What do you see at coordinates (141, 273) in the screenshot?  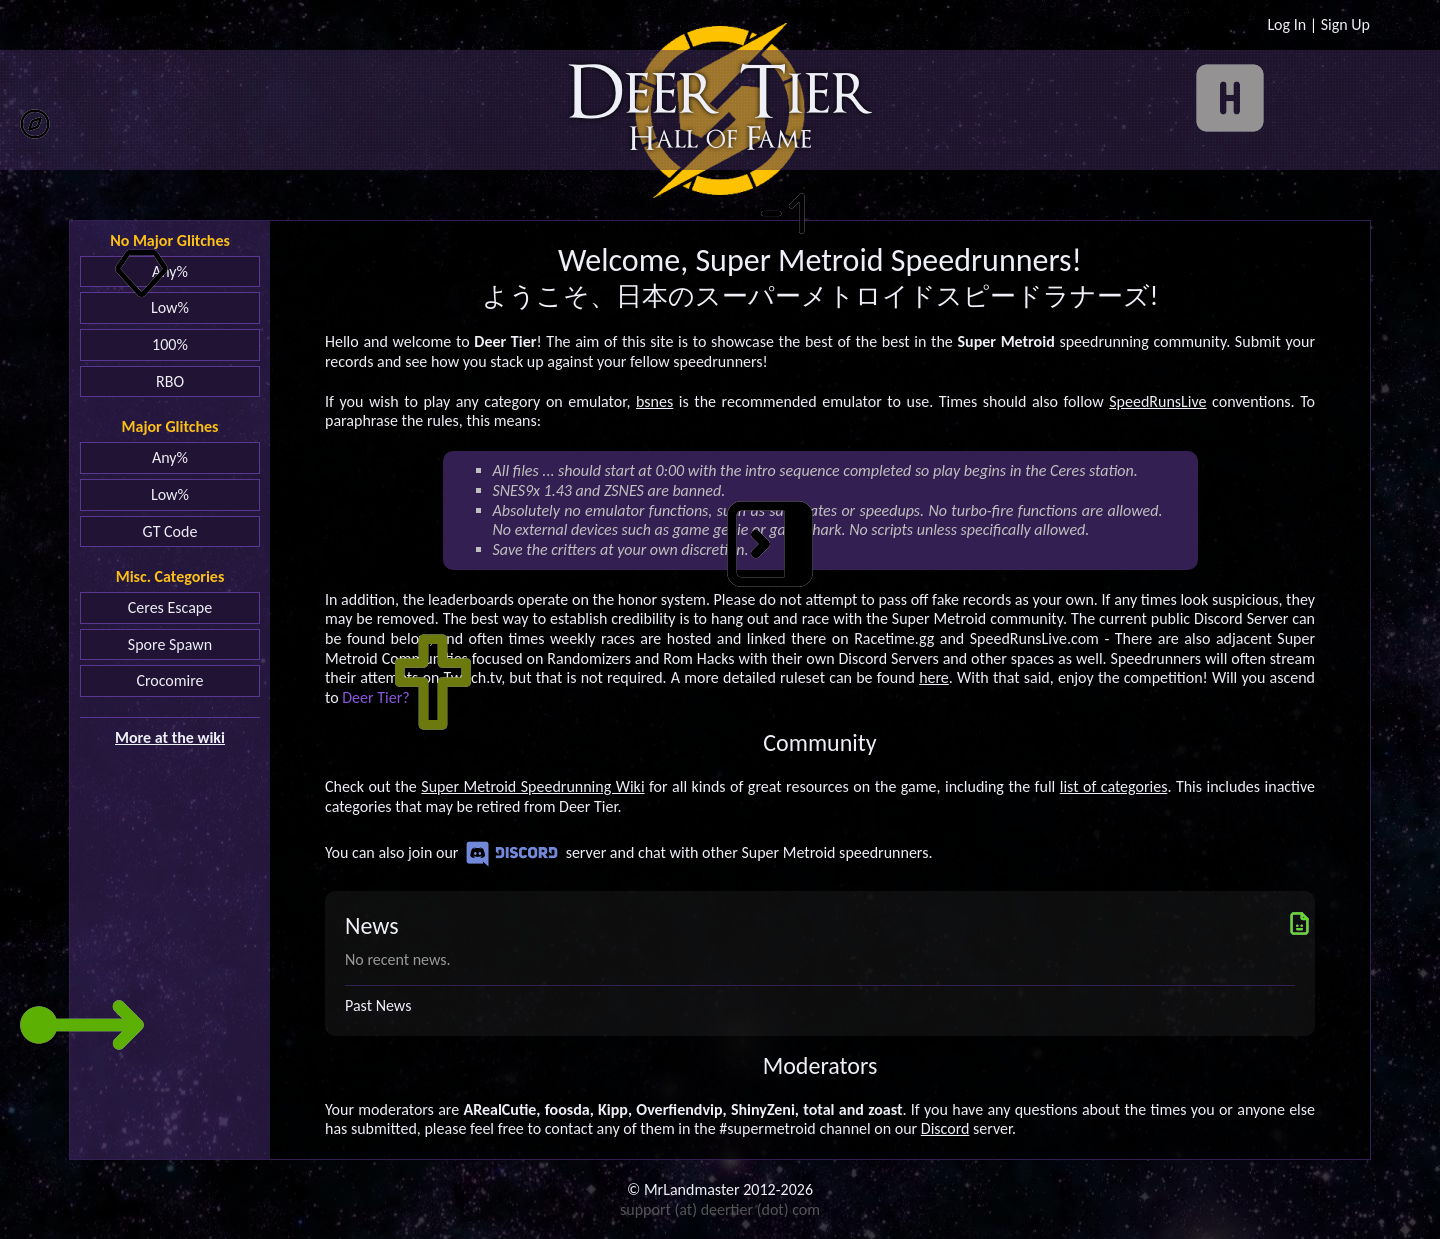 I see `open Sketch design app` at bounding box center [141, 273].